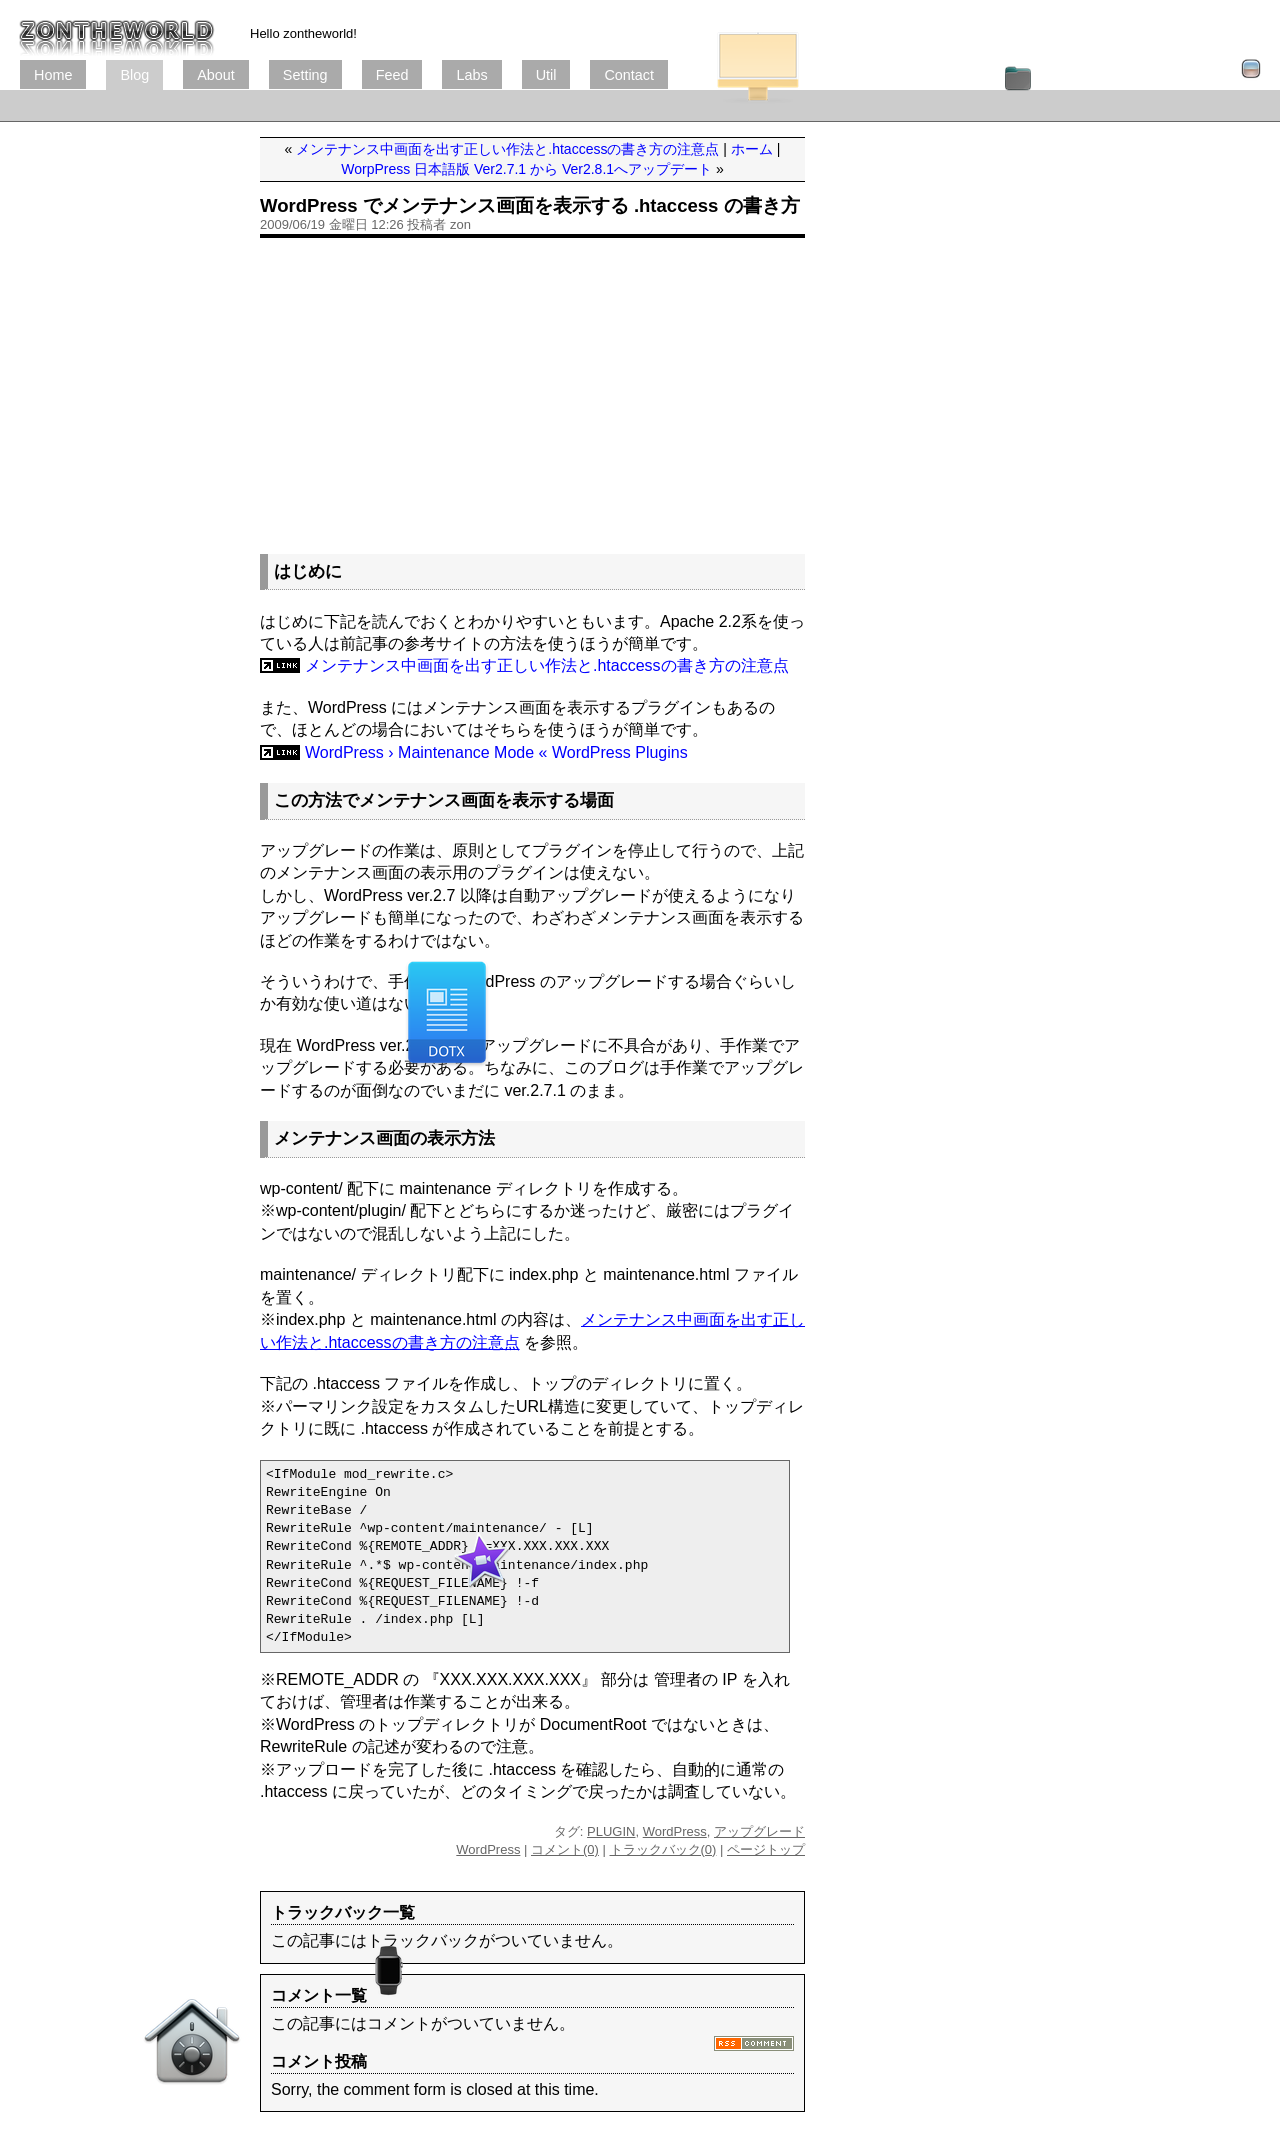  I want to click on a microsoft word template file (.dotx), so click(447, 1014).